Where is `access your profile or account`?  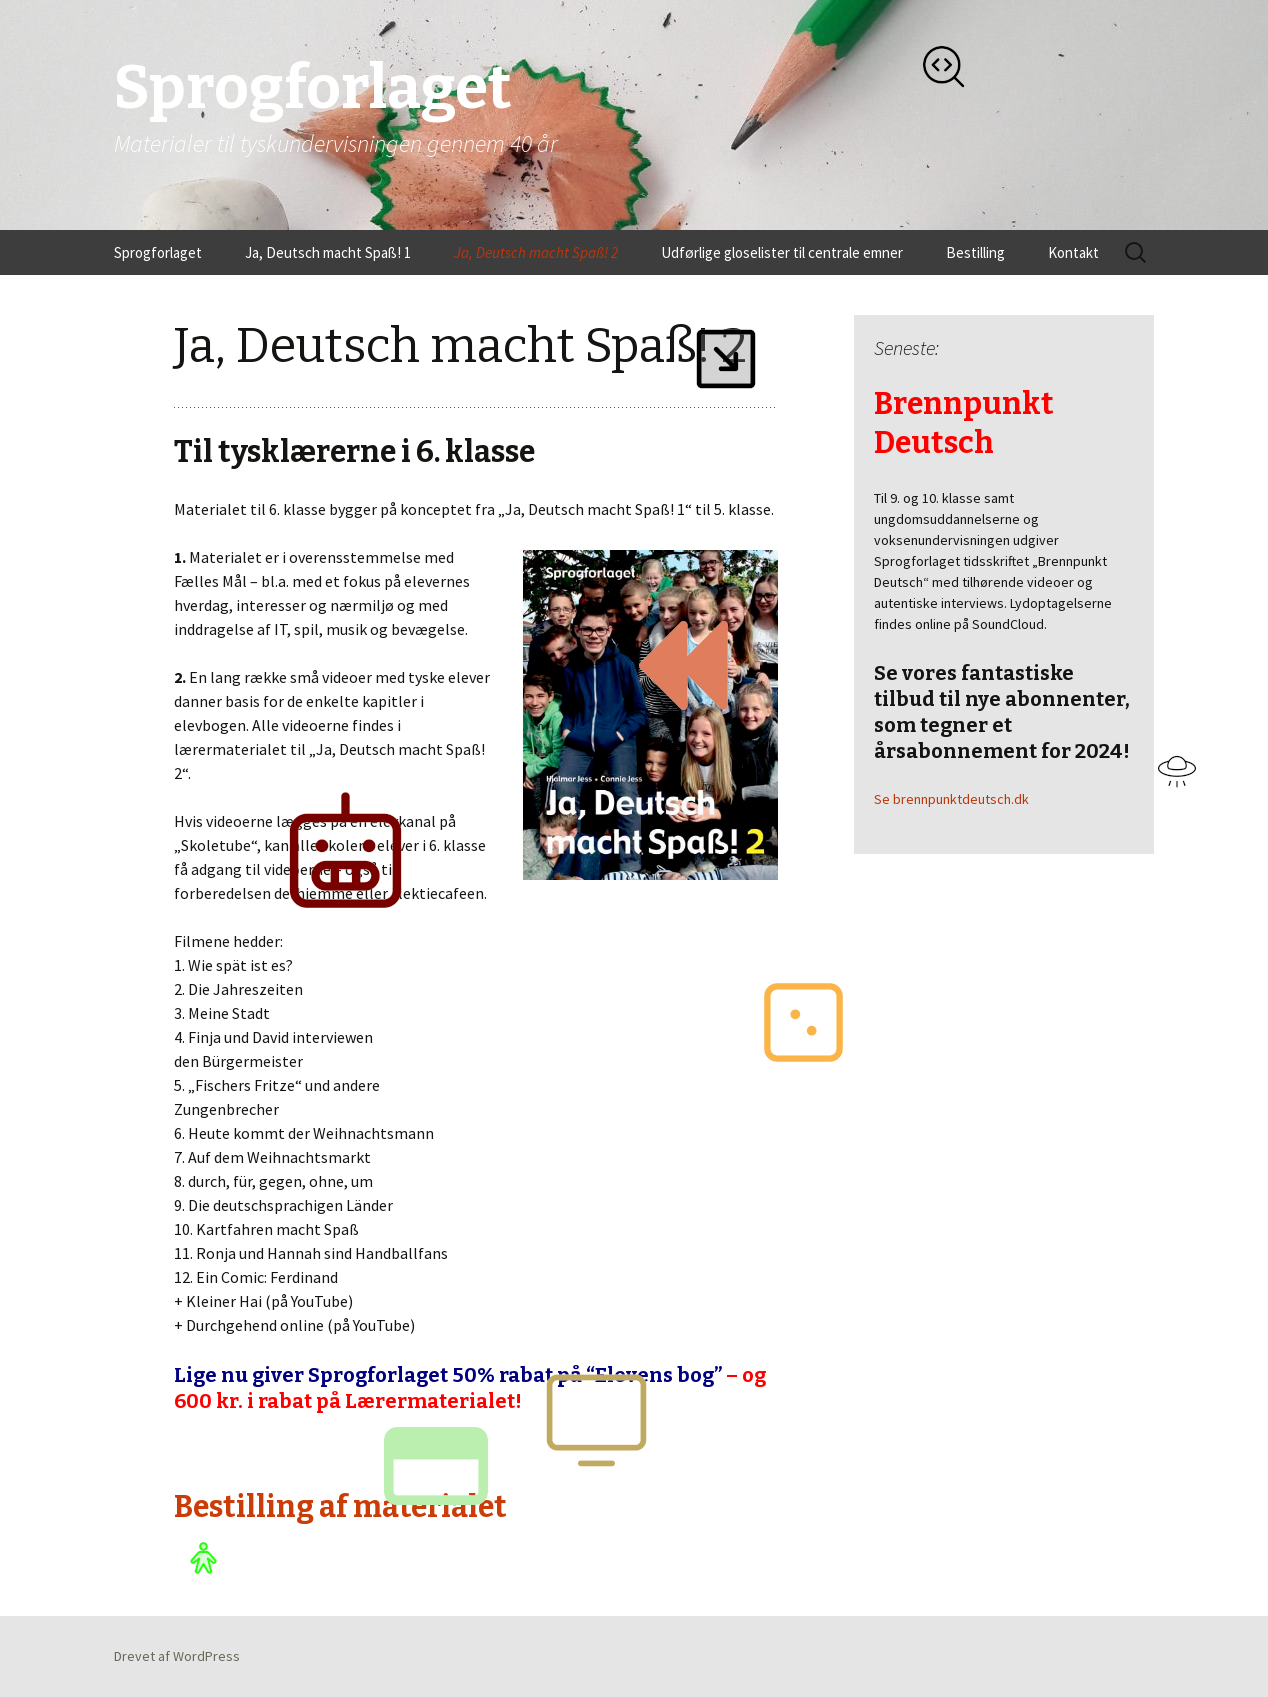 access your profile or account is located at coordinates (203, 1558).